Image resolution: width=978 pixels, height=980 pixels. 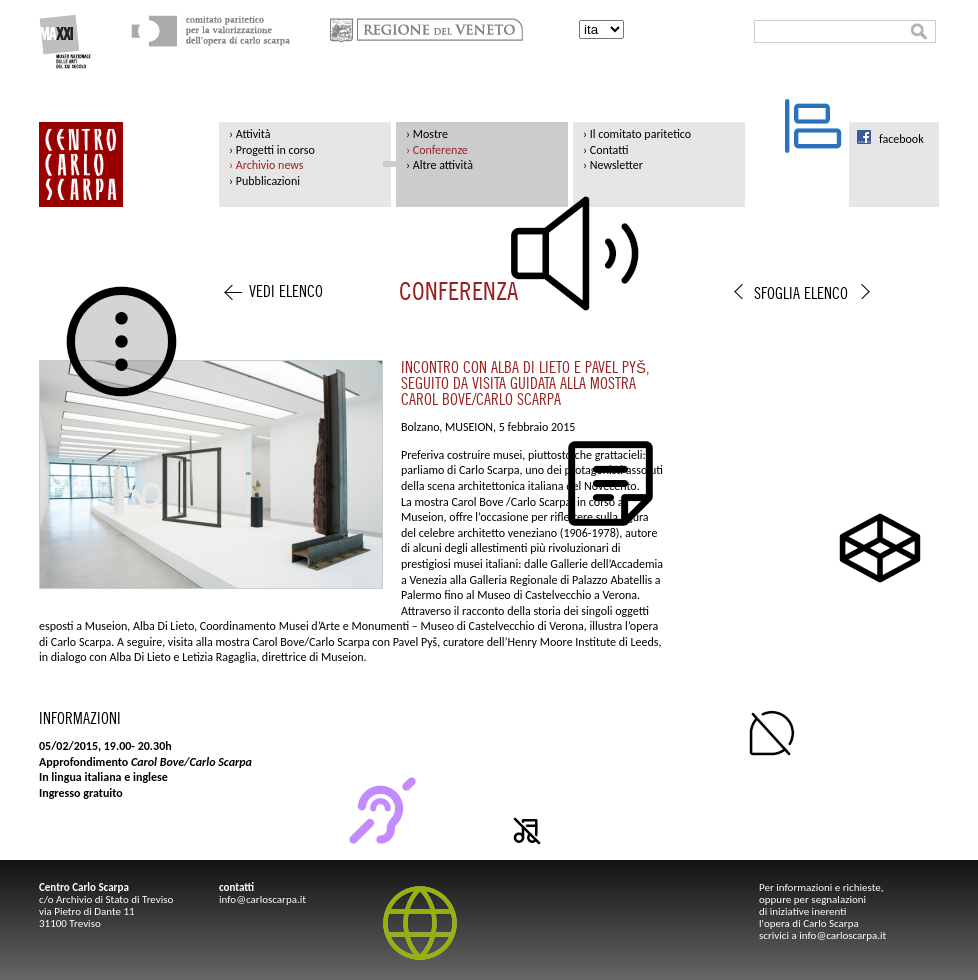 What do you see at coordinates (527, 831) in the screenshot?
I see `mute or disable music playback` at bounding box center [527, 831].